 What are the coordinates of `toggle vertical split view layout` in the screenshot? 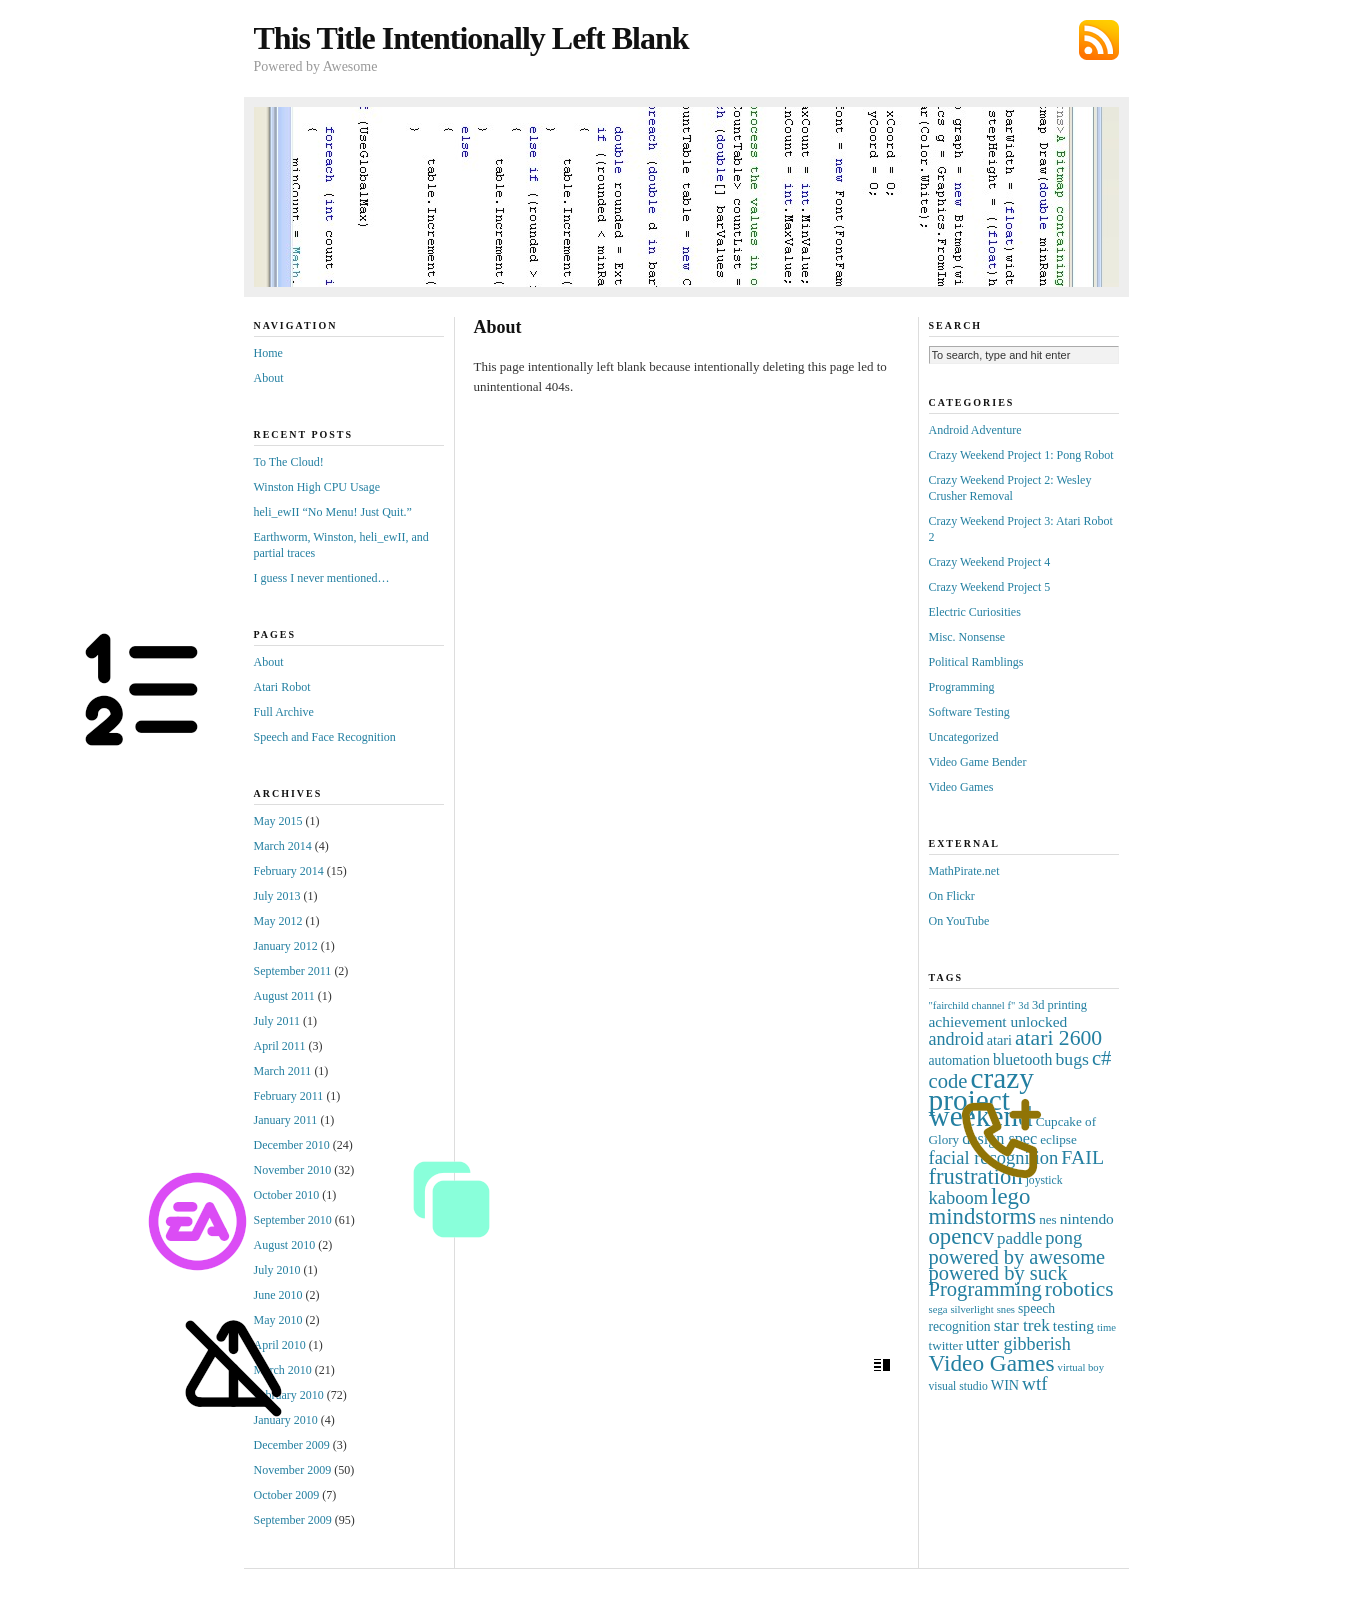 It's located at (882, 1365).